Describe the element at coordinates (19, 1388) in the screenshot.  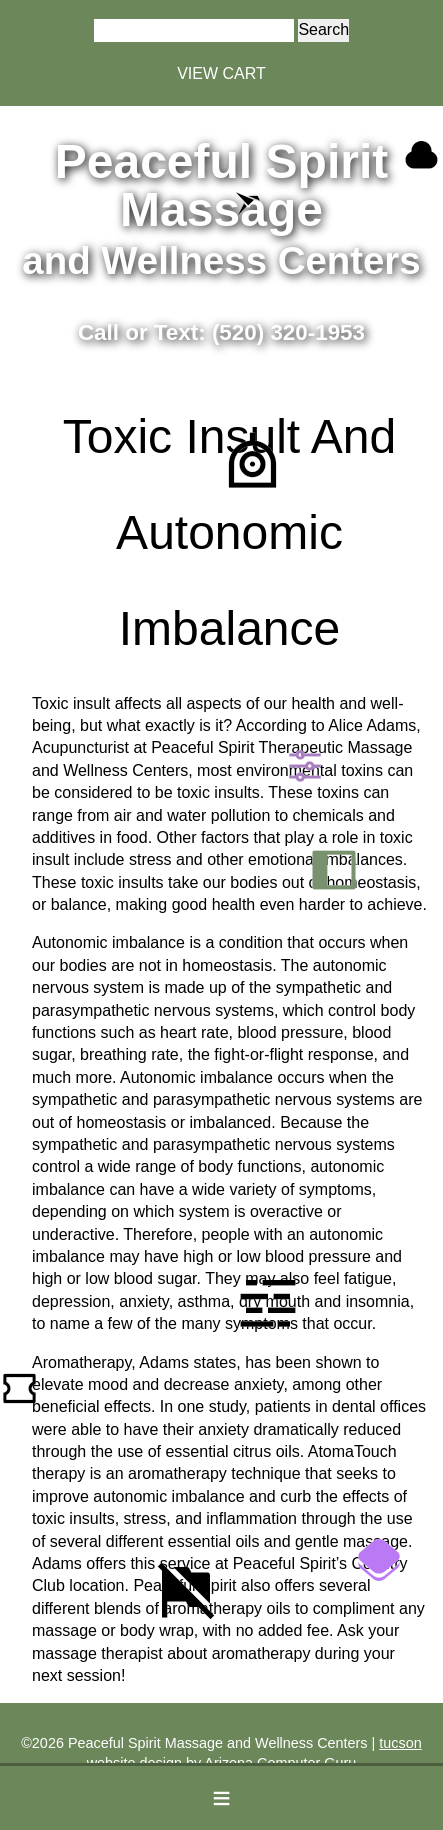
I see `view your tickets or passes` at that location.